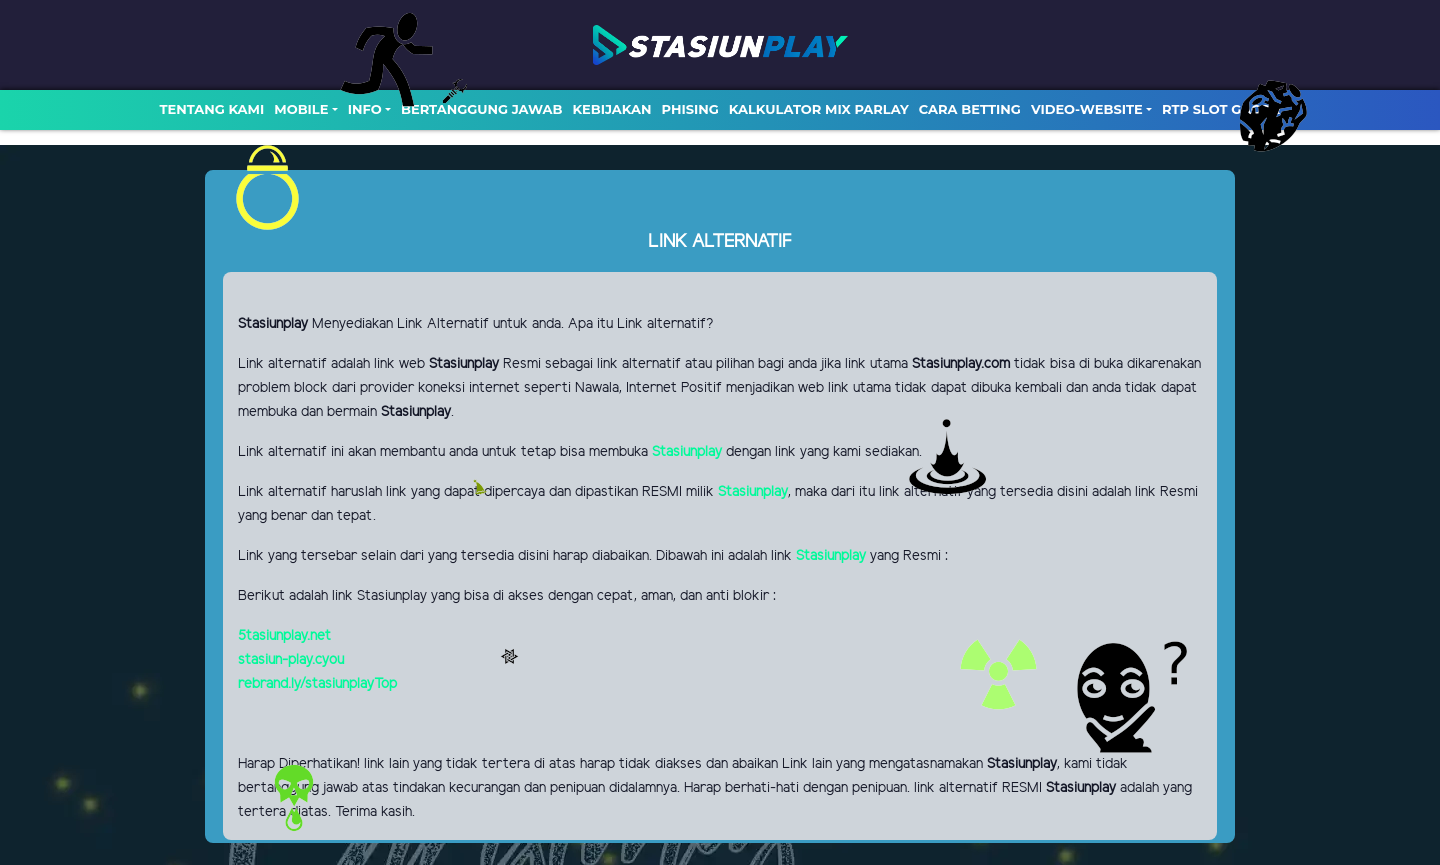  I want to click on holiday or christmas-themed content, so click(480, 487).